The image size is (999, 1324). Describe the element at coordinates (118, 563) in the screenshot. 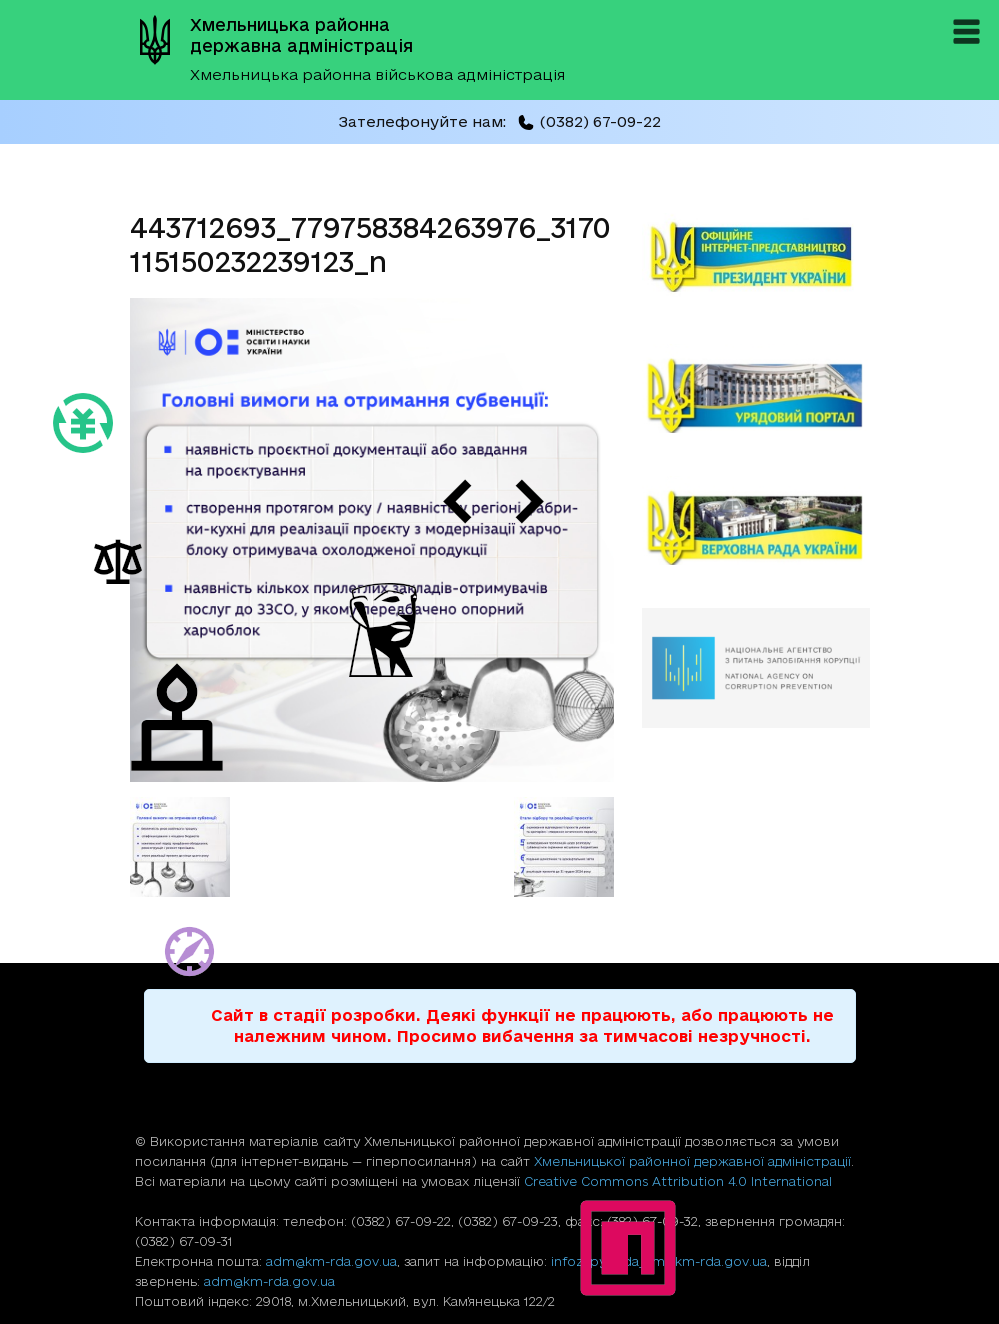

I see `access legal or terms of service information` at that location.